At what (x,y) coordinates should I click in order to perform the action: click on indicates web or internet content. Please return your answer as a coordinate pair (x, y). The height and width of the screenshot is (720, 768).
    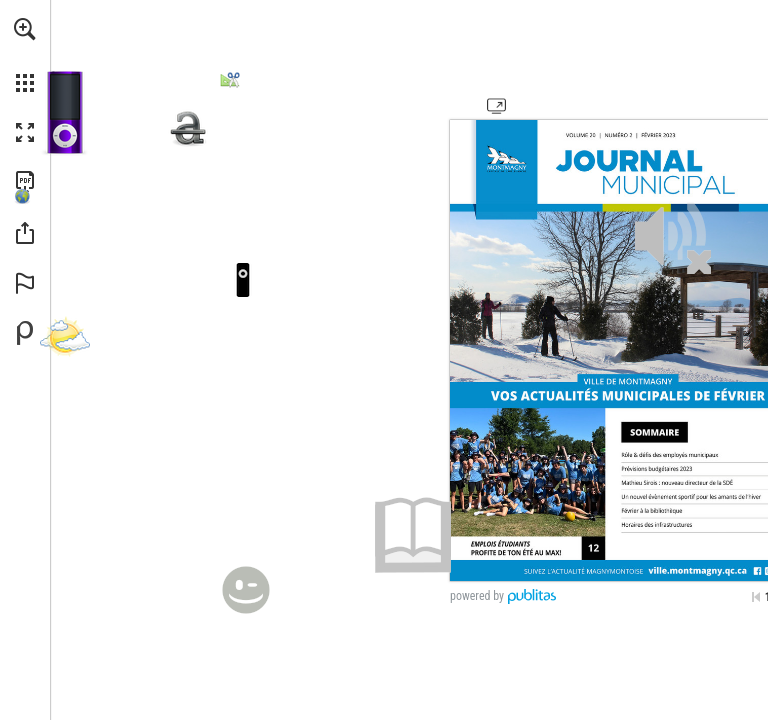
    Looking at the image, I should click on (22, 196).